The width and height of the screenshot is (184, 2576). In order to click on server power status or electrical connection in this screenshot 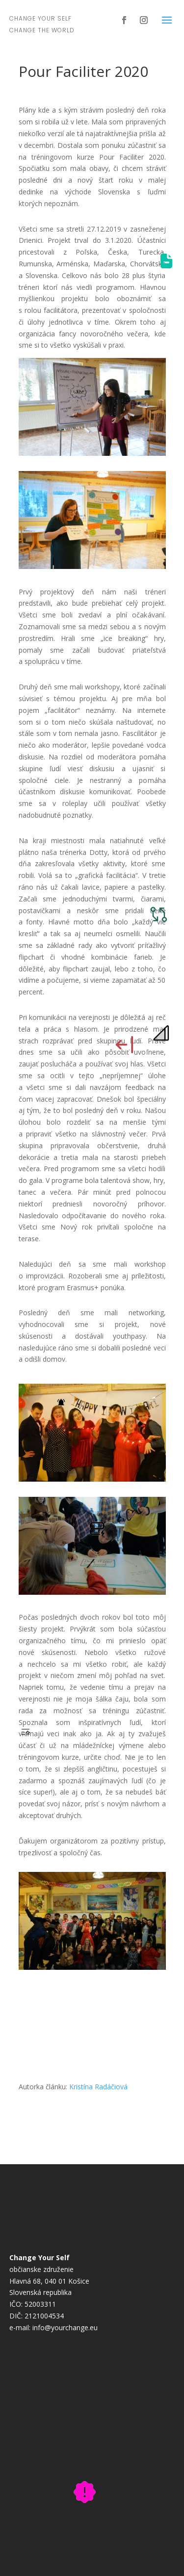, I will do `click(97, 1529)`.